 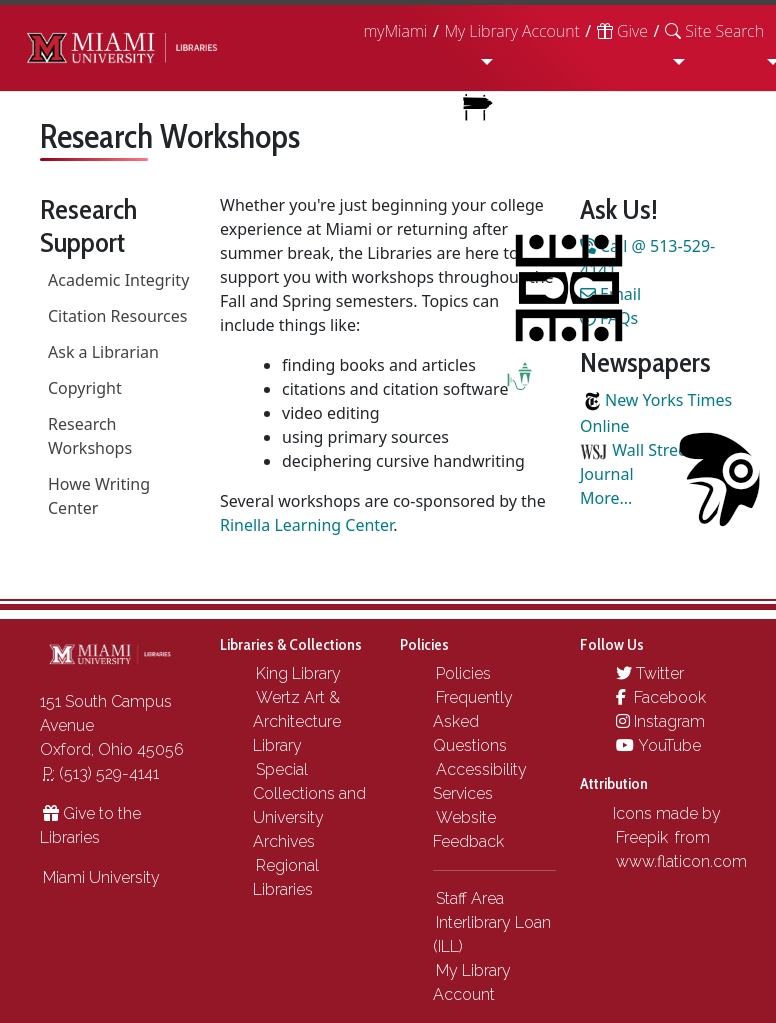 What do you see at coordinates (522, 376) in the screenshot?
I see `toggle wall light on or off` at bounding box center [522, 376].